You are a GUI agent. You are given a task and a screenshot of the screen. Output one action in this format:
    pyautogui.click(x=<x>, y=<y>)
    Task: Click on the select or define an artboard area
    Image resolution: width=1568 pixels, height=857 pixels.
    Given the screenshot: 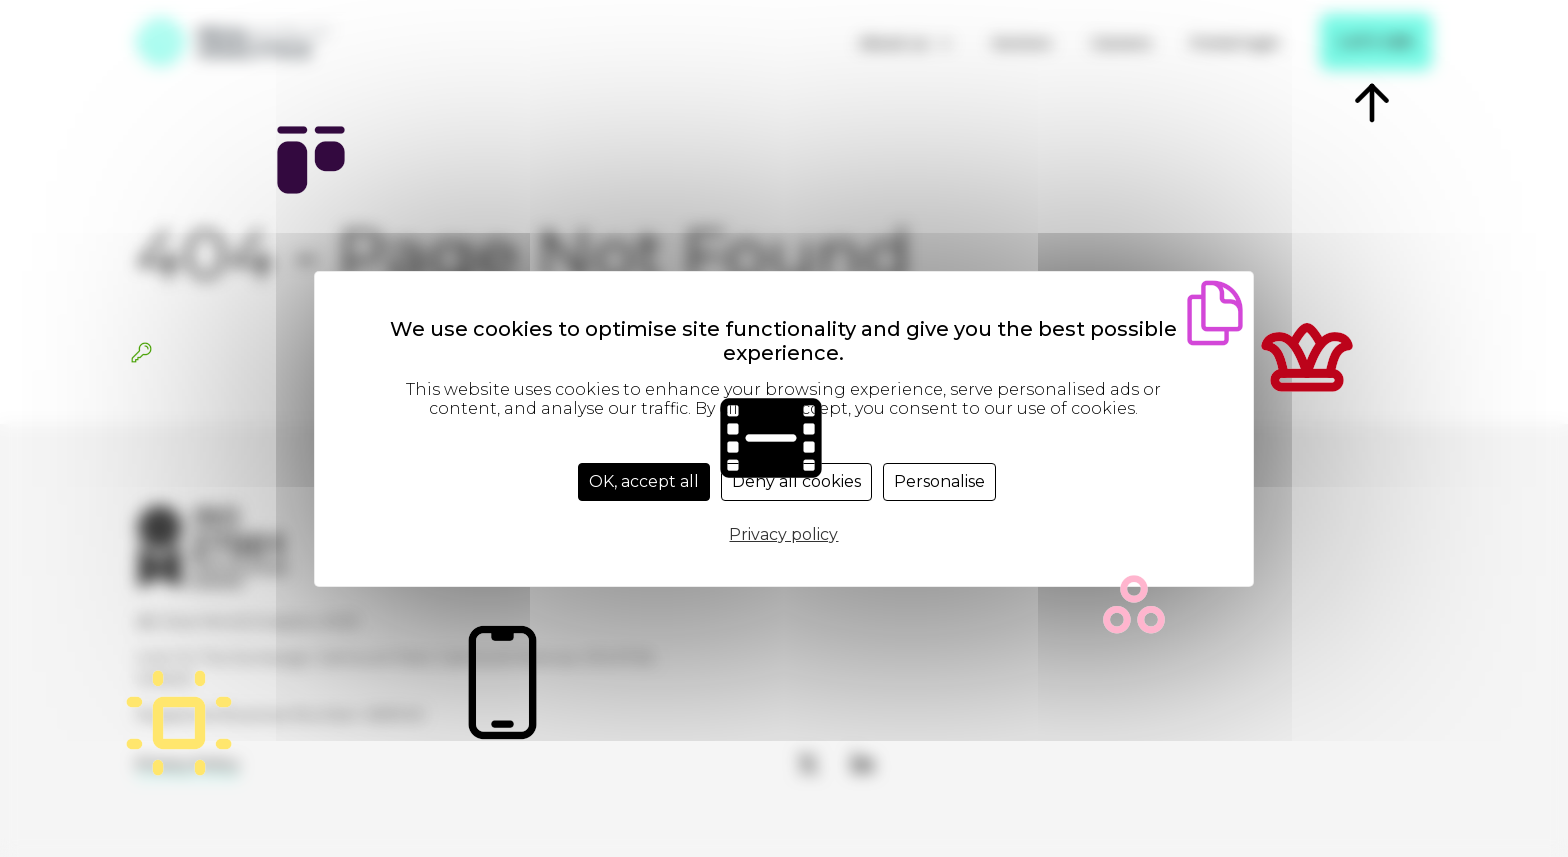 What is the action you would take?
    pyautogui.click(x=179, y=723)
    